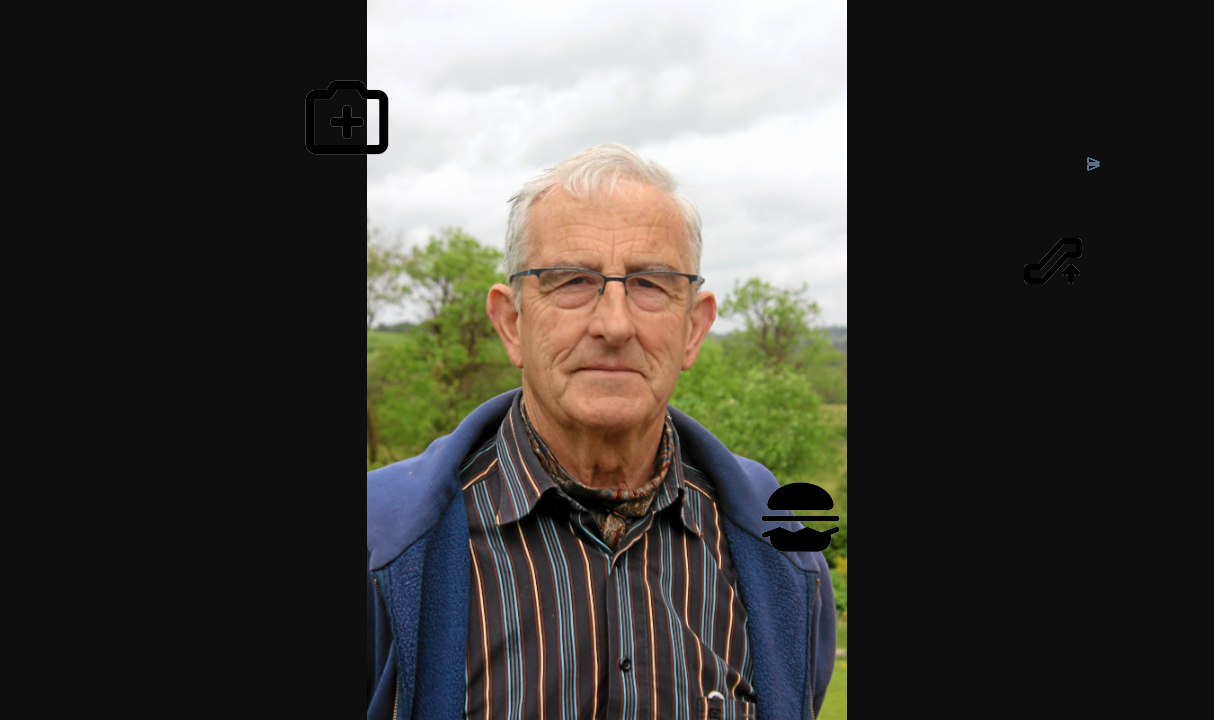 This screenshot has height=720, width=1214. I want to click on open navigation menu, so click(800, 518).